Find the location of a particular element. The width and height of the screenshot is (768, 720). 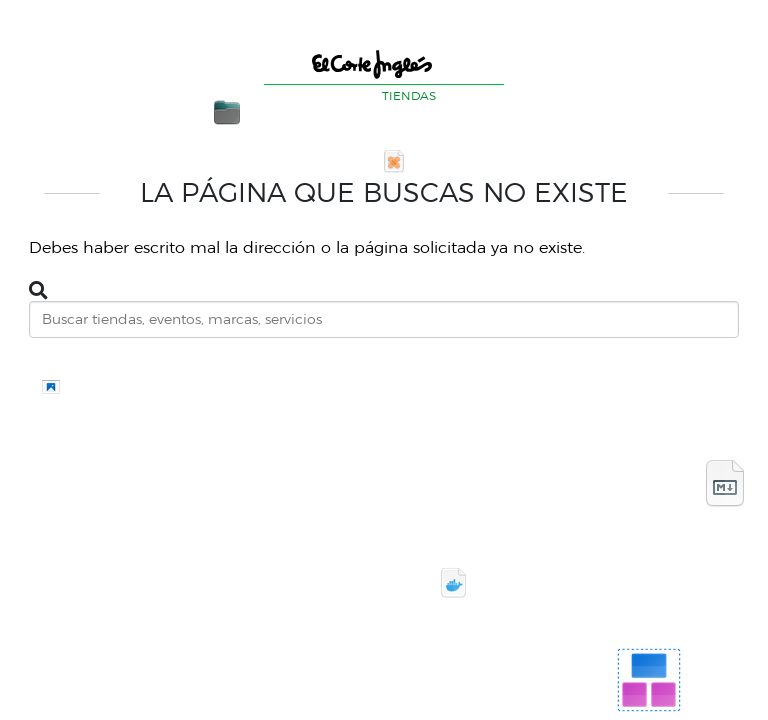

indicates a valid drop target for moving files into this folder is located at coordinates (227, 112).